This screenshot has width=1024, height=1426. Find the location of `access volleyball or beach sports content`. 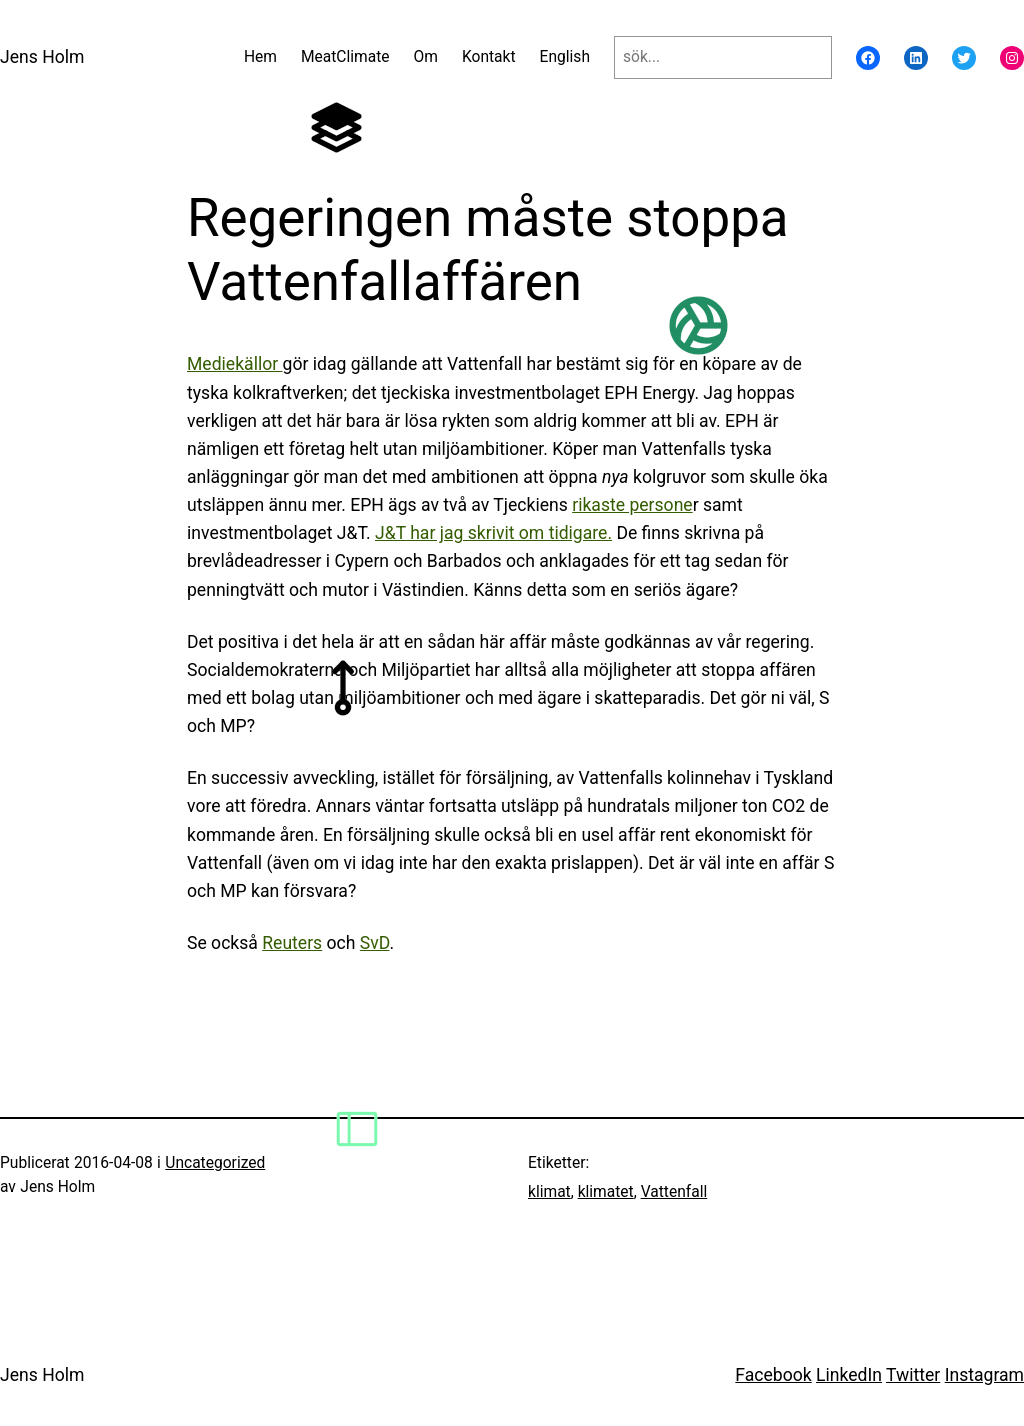

access volleyball or beach sports content is located at coordinates (698, 325).